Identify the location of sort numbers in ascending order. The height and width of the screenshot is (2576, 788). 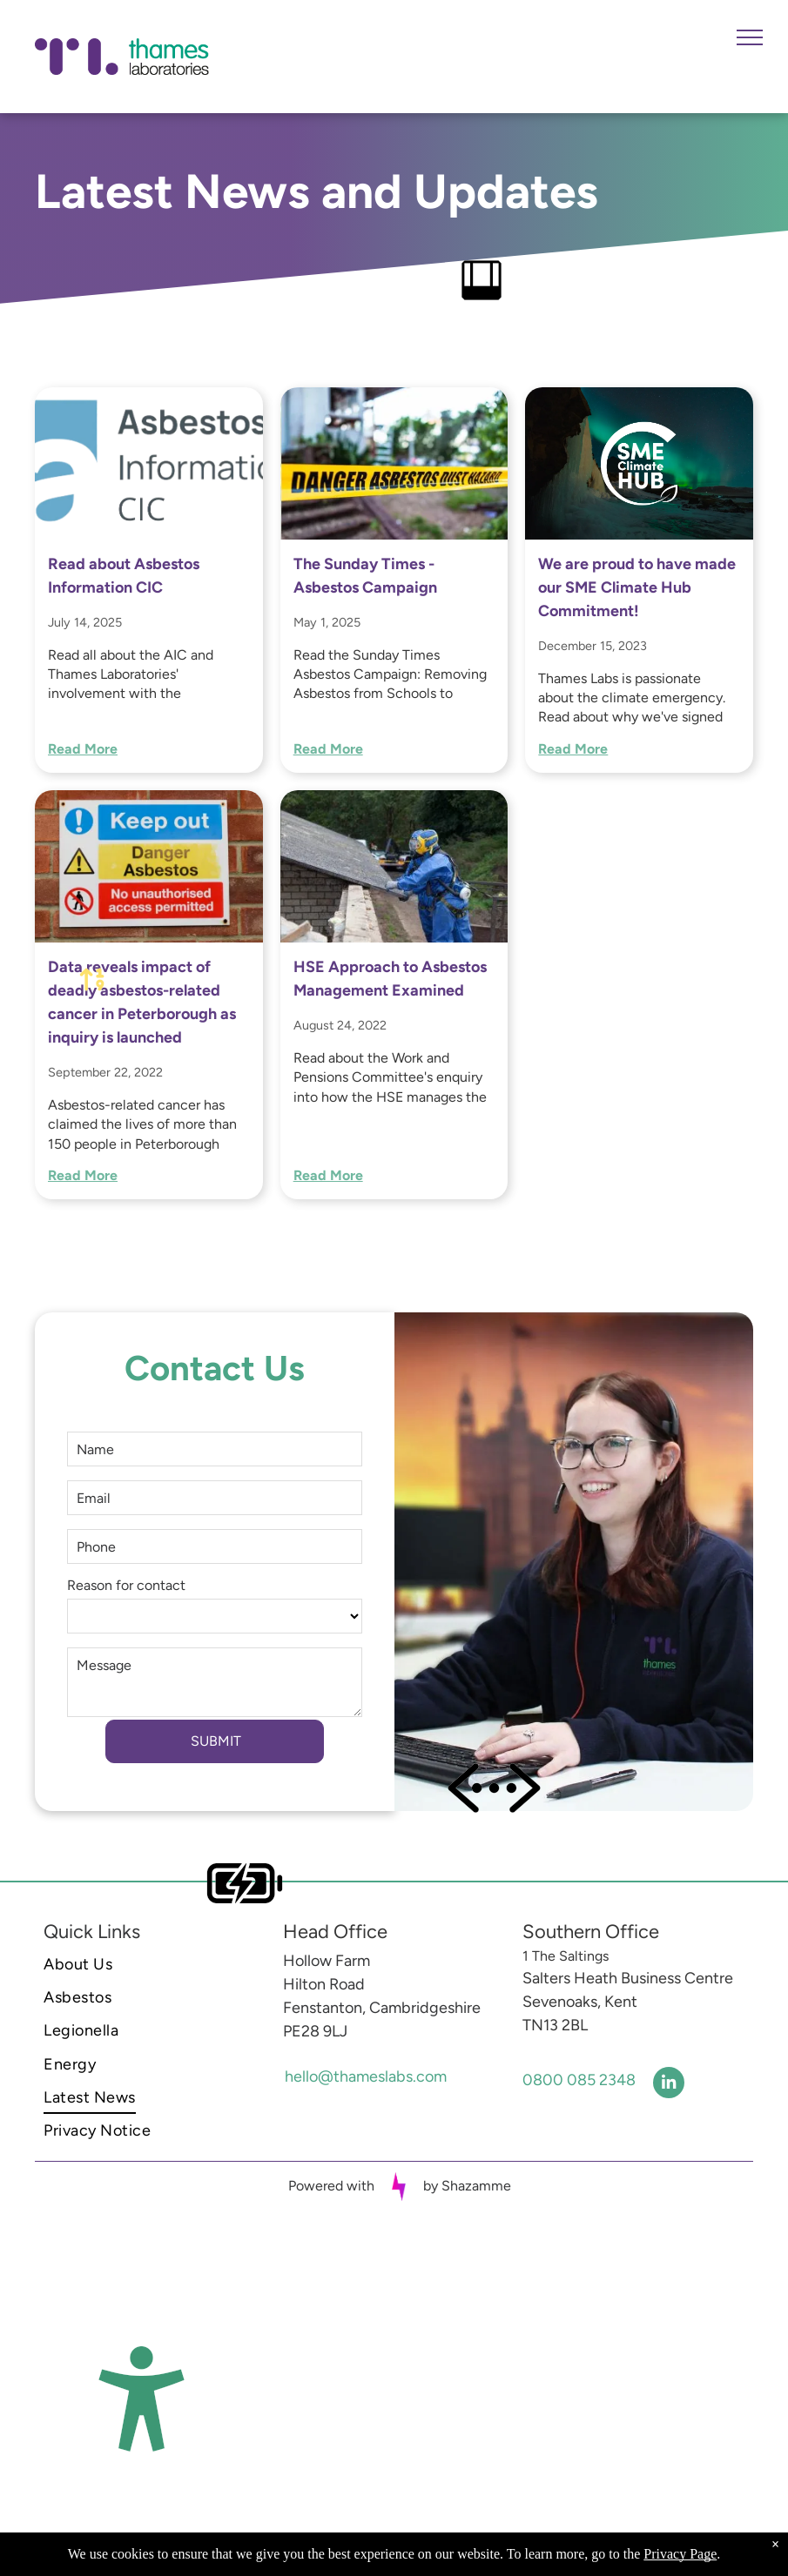
(92, 979).